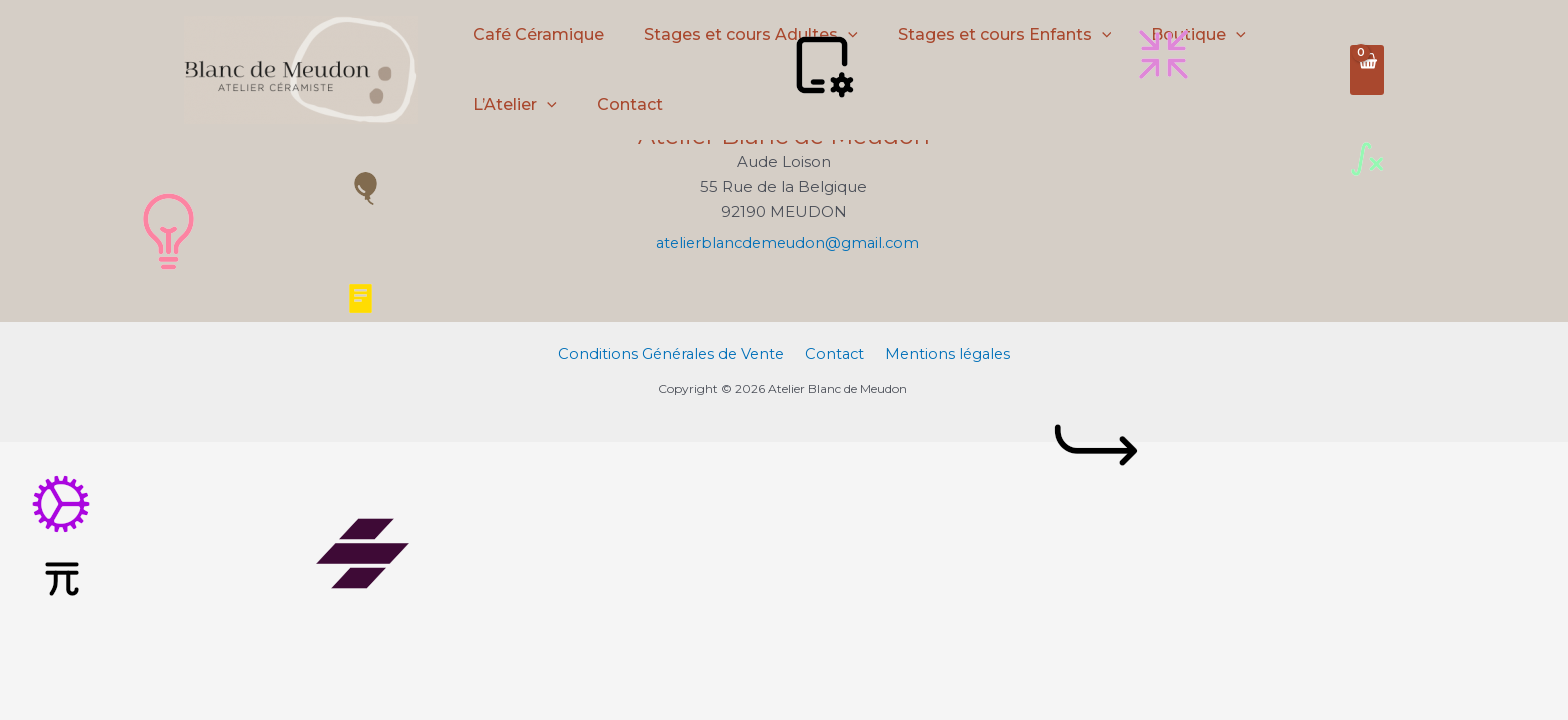 This screenshot has width=1568, height=720. I want to click on forward or redirect a message, so click(1096, 445).